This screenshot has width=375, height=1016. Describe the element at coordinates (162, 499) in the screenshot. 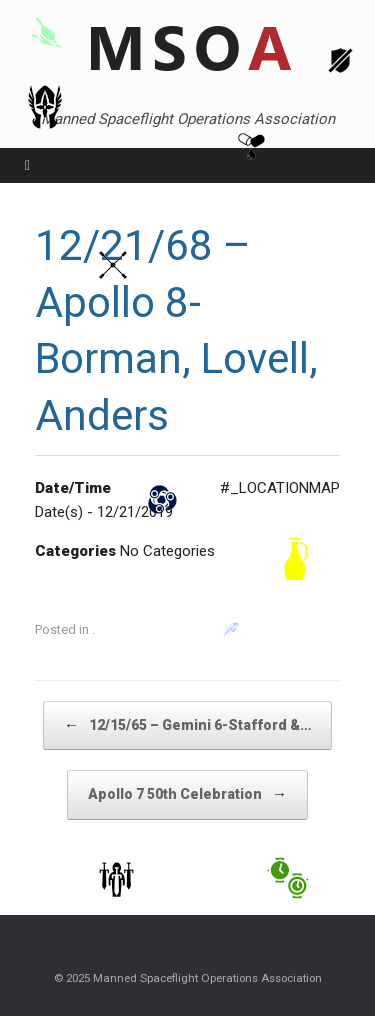

I see `represents balance or harmony in gameplay` at that location.